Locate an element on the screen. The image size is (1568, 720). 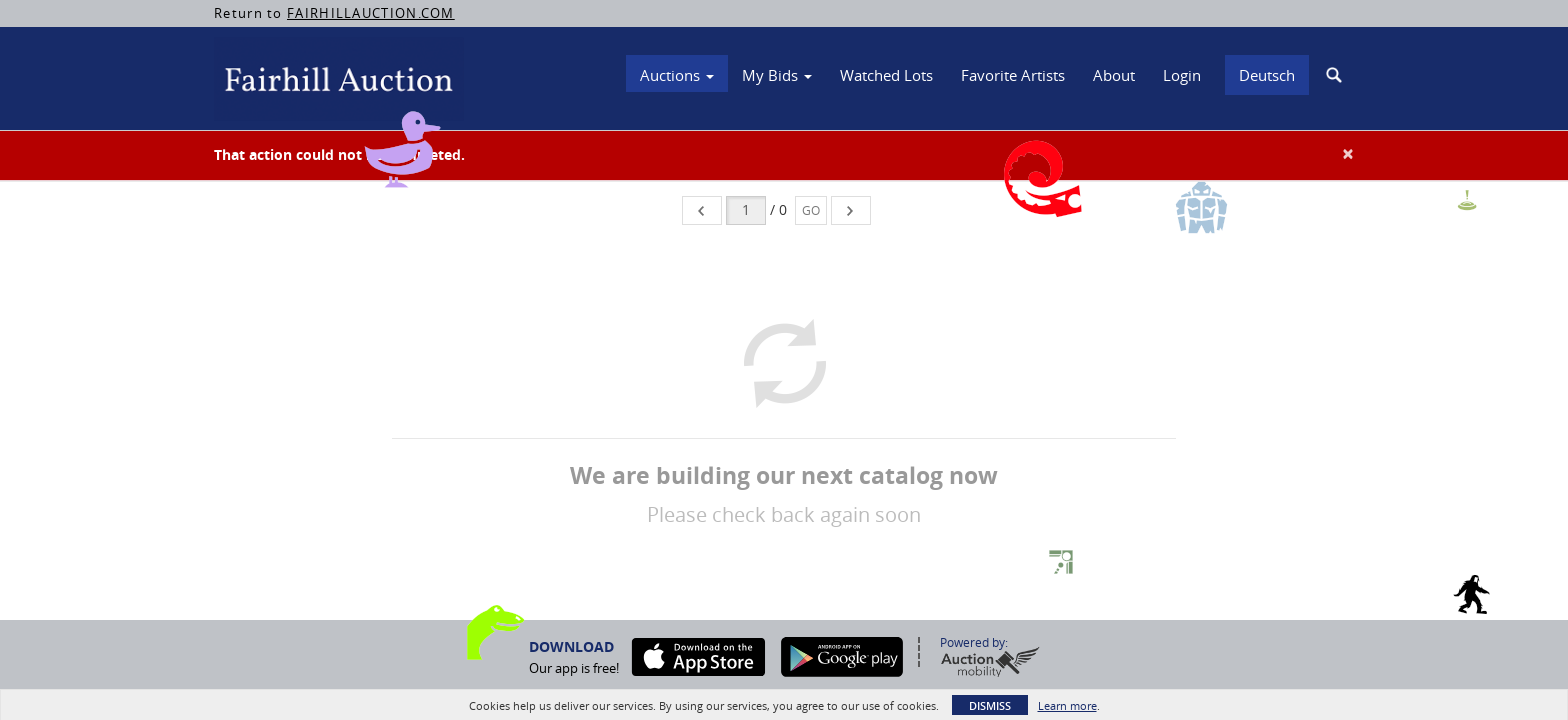
access dinosaur-related content or games is located at coordinates (496, 630).